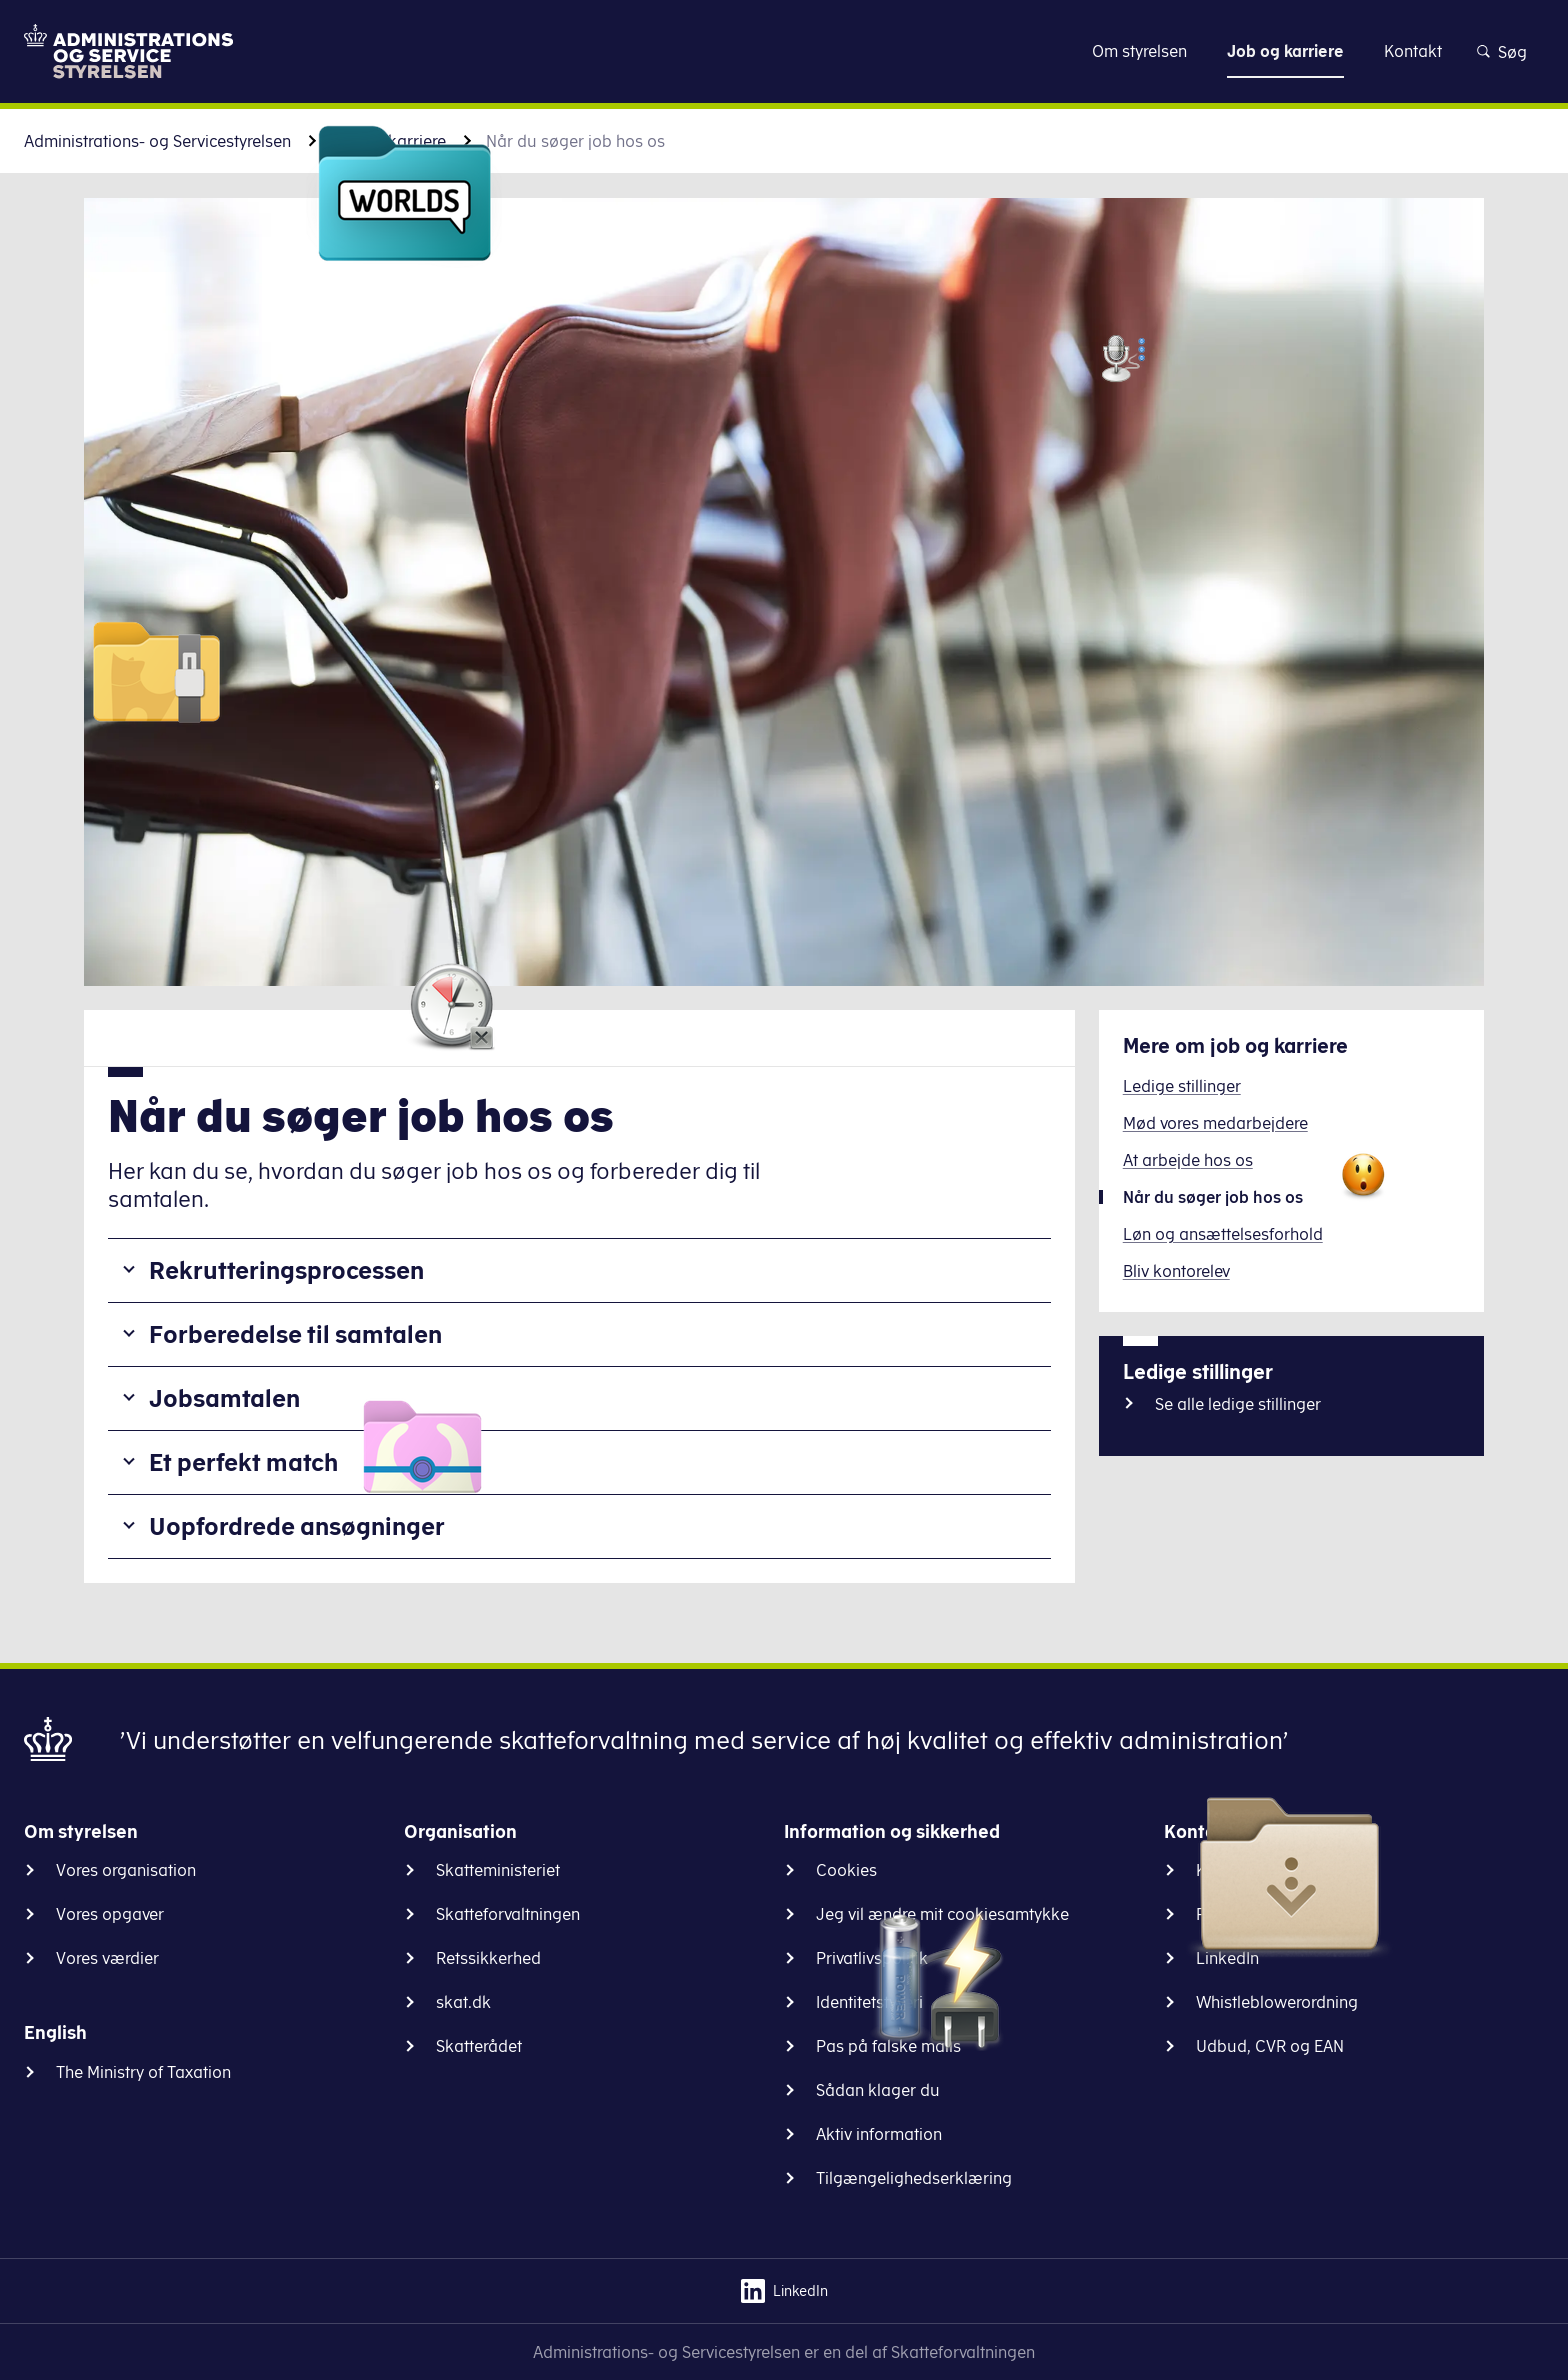  Describe the element at coordinates (1124, 359) in the screenshot. I see `microphone input level is high` at that location.